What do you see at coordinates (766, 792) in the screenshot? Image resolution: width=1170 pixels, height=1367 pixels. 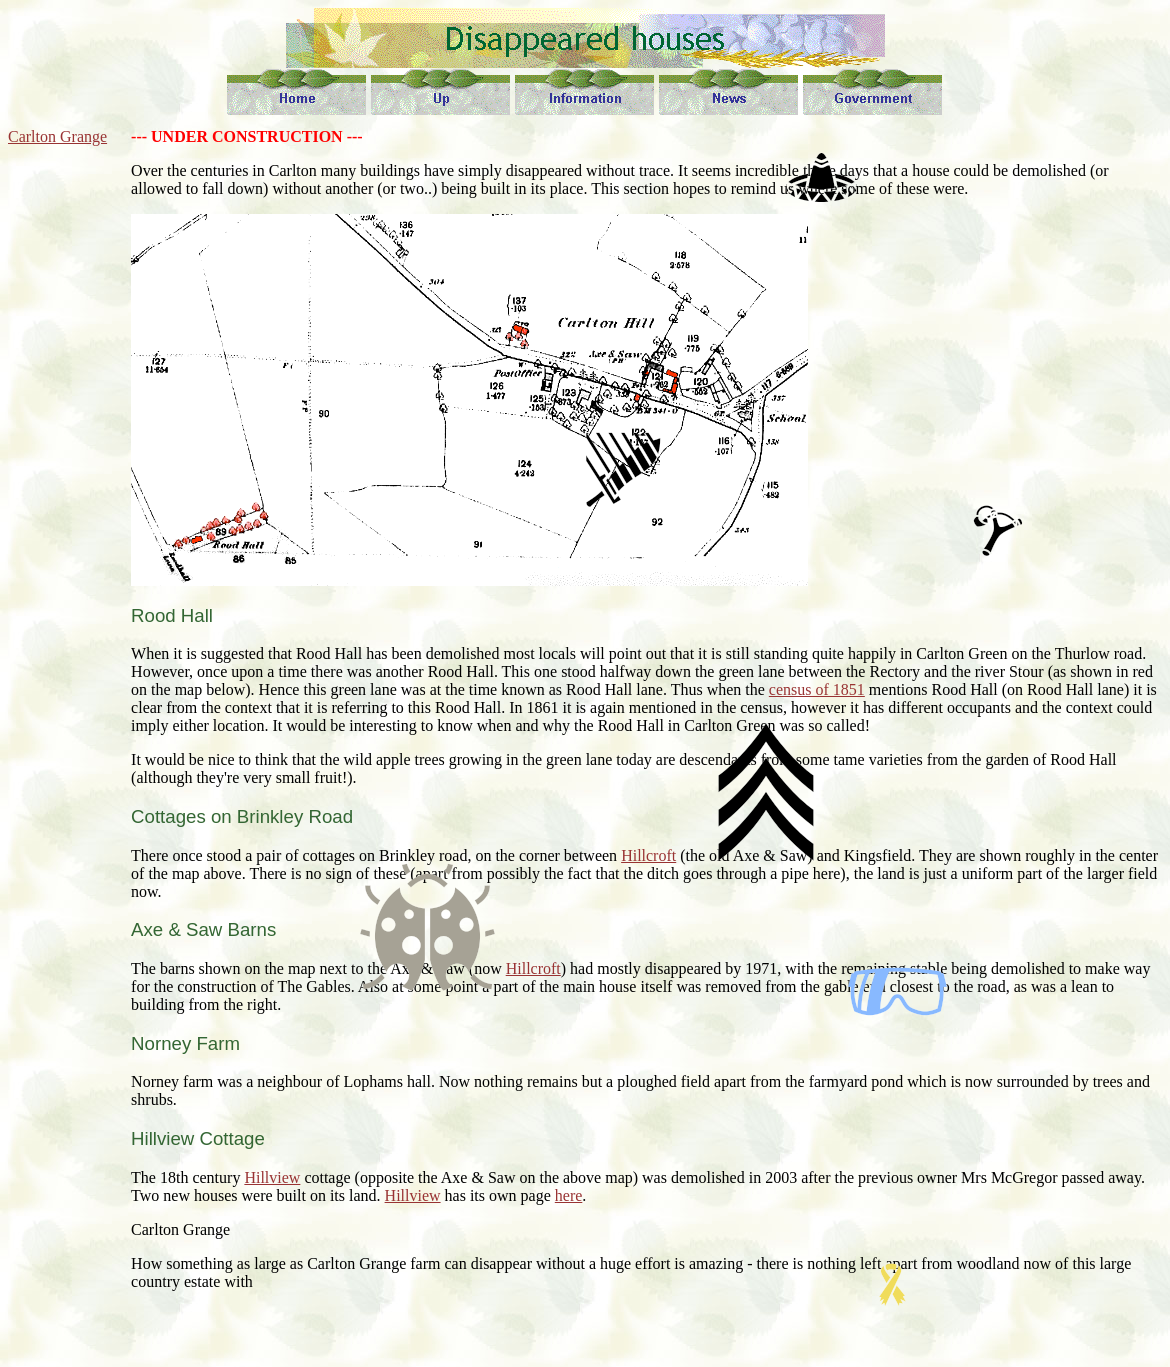 I see `indicates sergeant rank or military status` at bounding box center [766, 792].